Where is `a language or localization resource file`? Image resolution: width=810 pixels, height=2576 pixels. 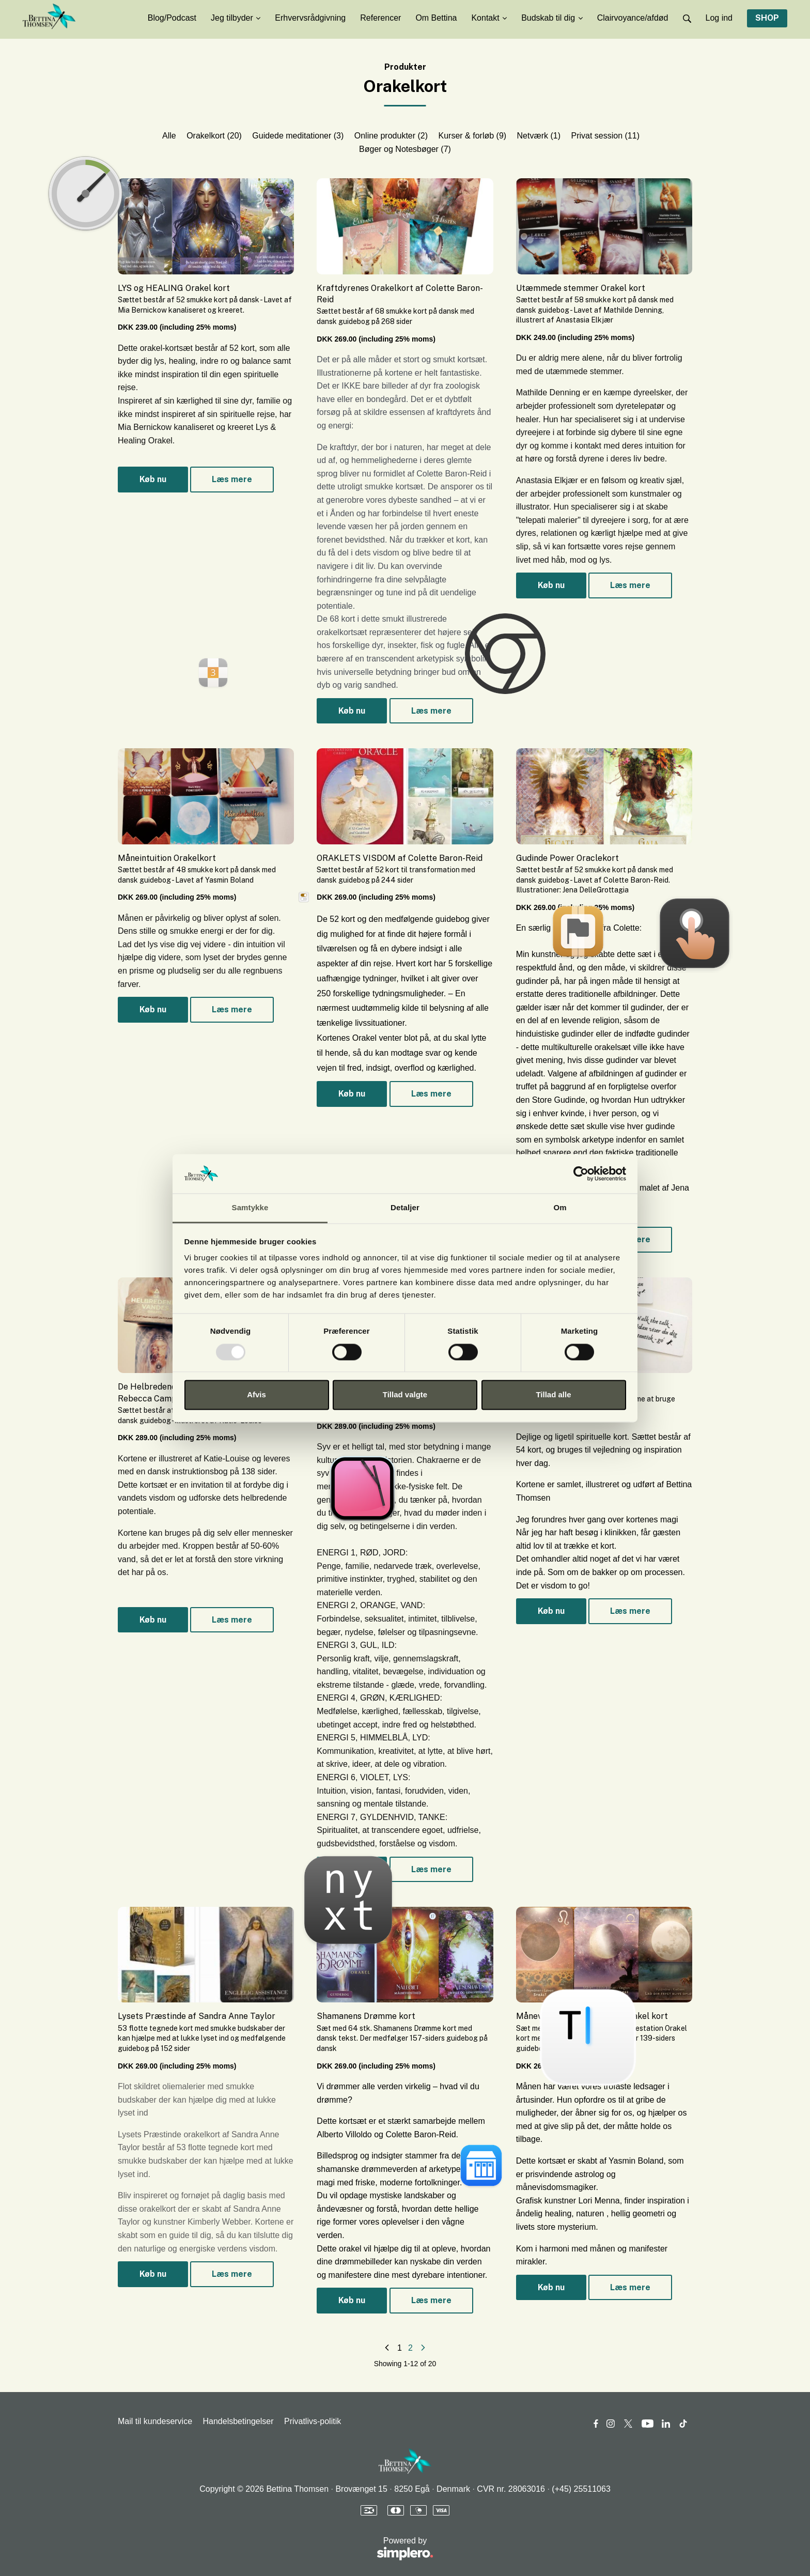 a language or localization resource file is located at coordinates (578, 932).